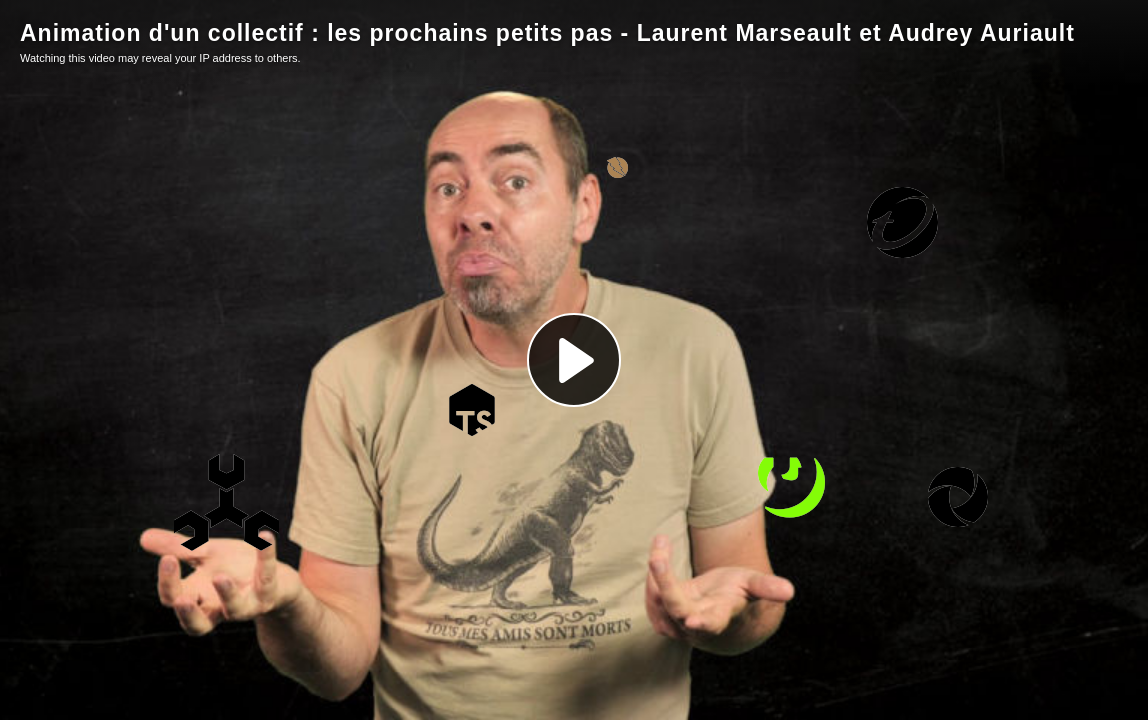 The width and height of the screenshot is (1148, 720). I want to click on appium logo - open source mobile automation testing framework, so click(958, 497).